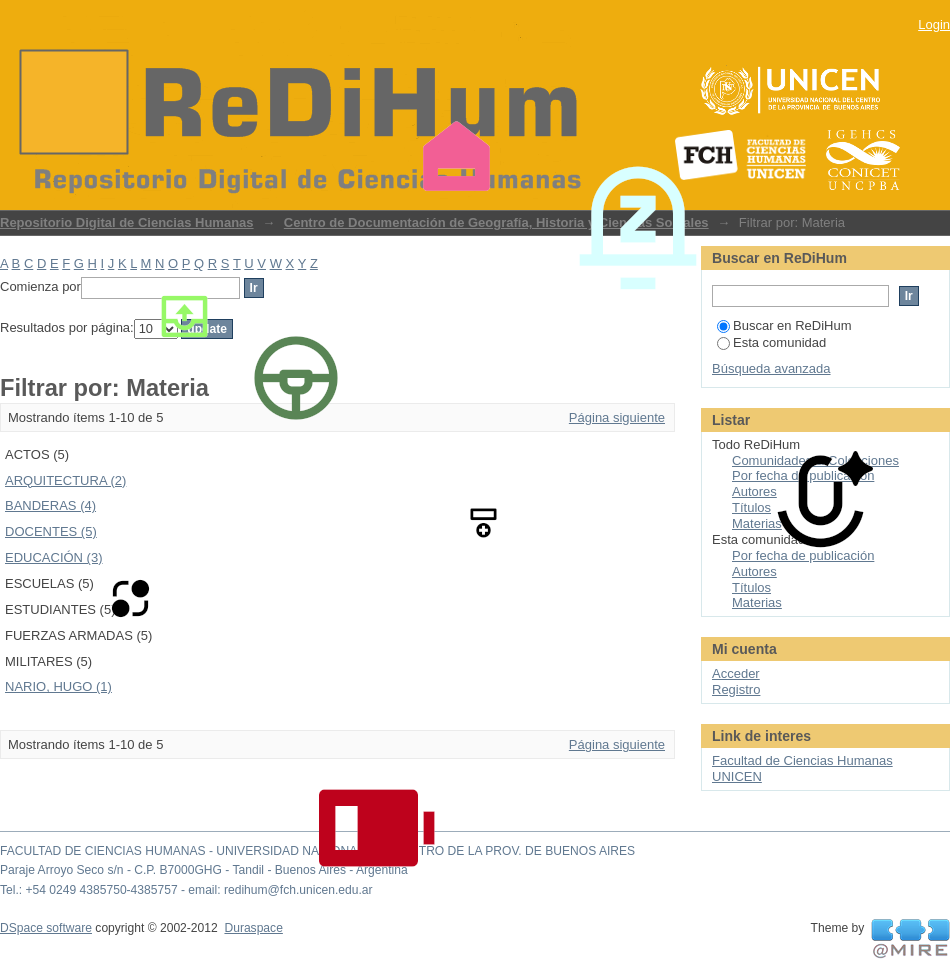  Describe the element at coordinates (456, 157) in the screenshot. I see `navigate to home screen` at that location.